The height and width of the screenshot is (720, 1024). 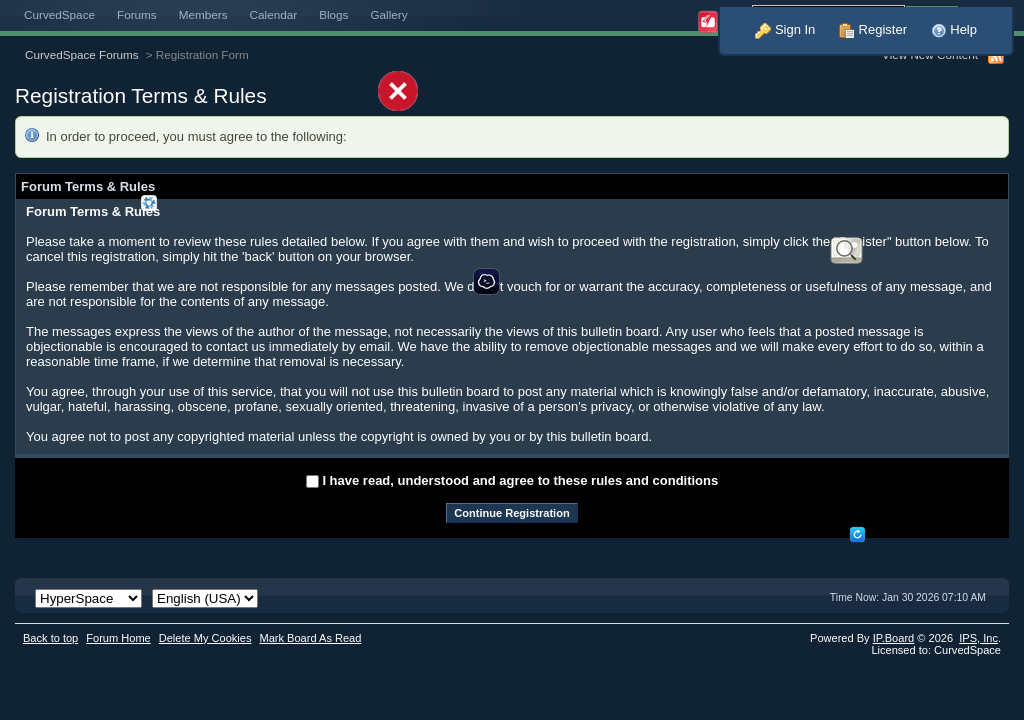 What do you see at coordinates (486, 281) in the screenshot?
I see `open termius ssh client` at bounding box center [486, 281].